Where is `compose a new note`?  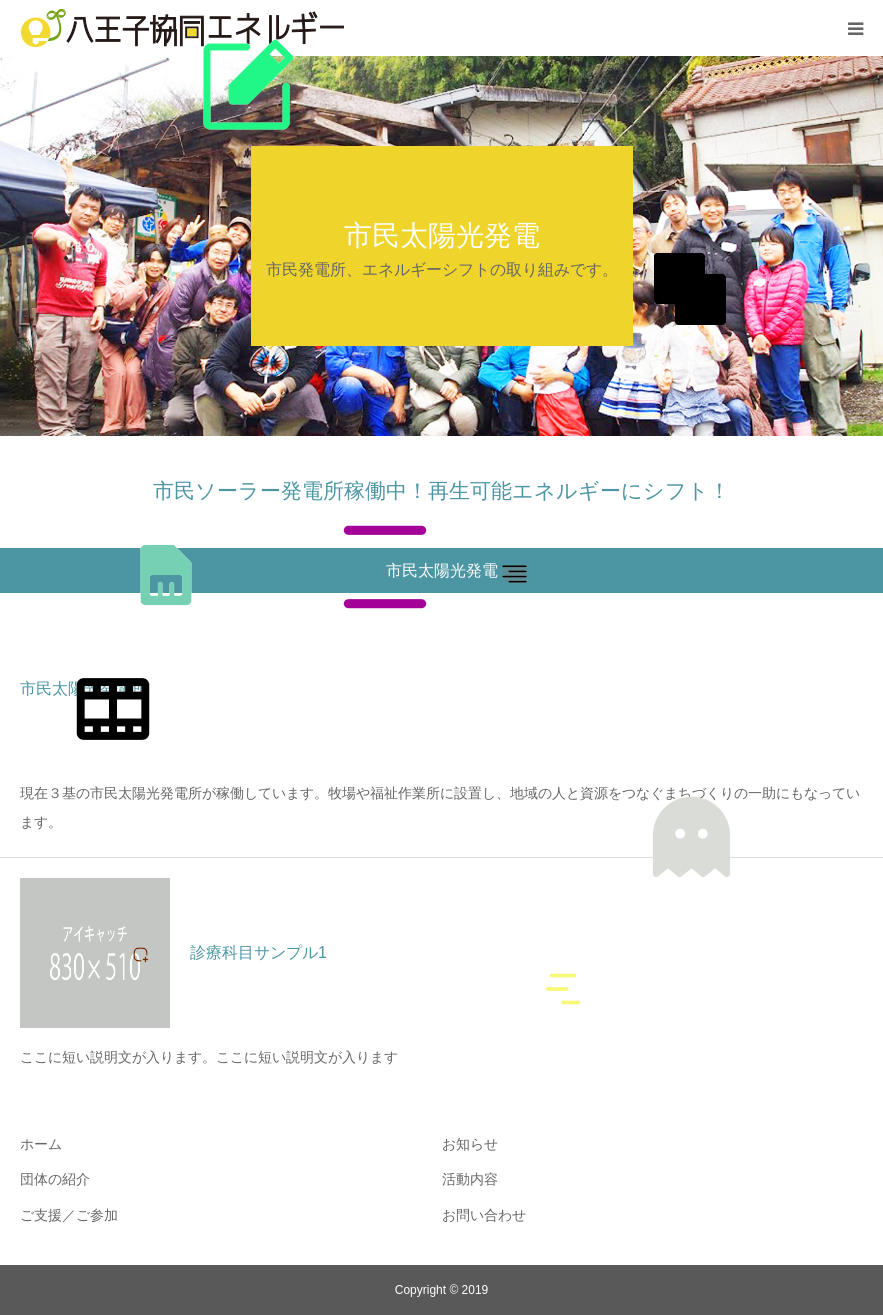
compose a new note is located at coordinates (246, 86).